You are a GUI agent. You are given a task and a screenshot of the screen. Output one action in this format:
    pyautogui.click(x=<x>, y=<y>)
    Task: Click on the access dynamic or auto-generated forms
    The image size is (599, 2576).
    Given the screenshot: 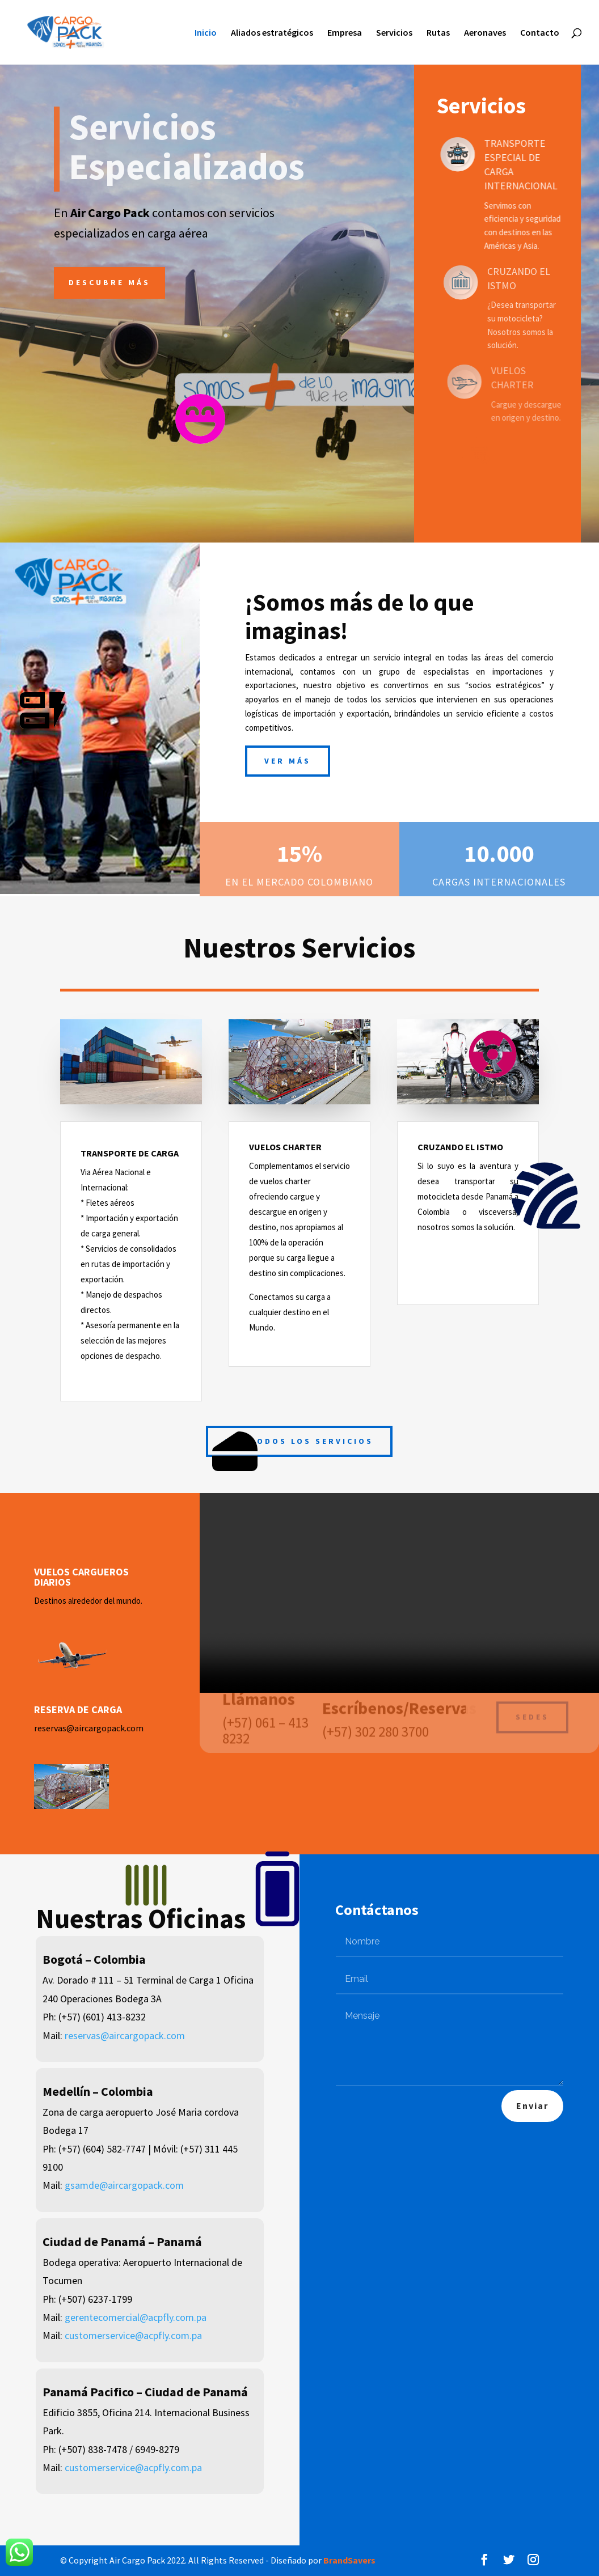 What is the action you would take?
    pyautogui.click(x=43, y=710)
    